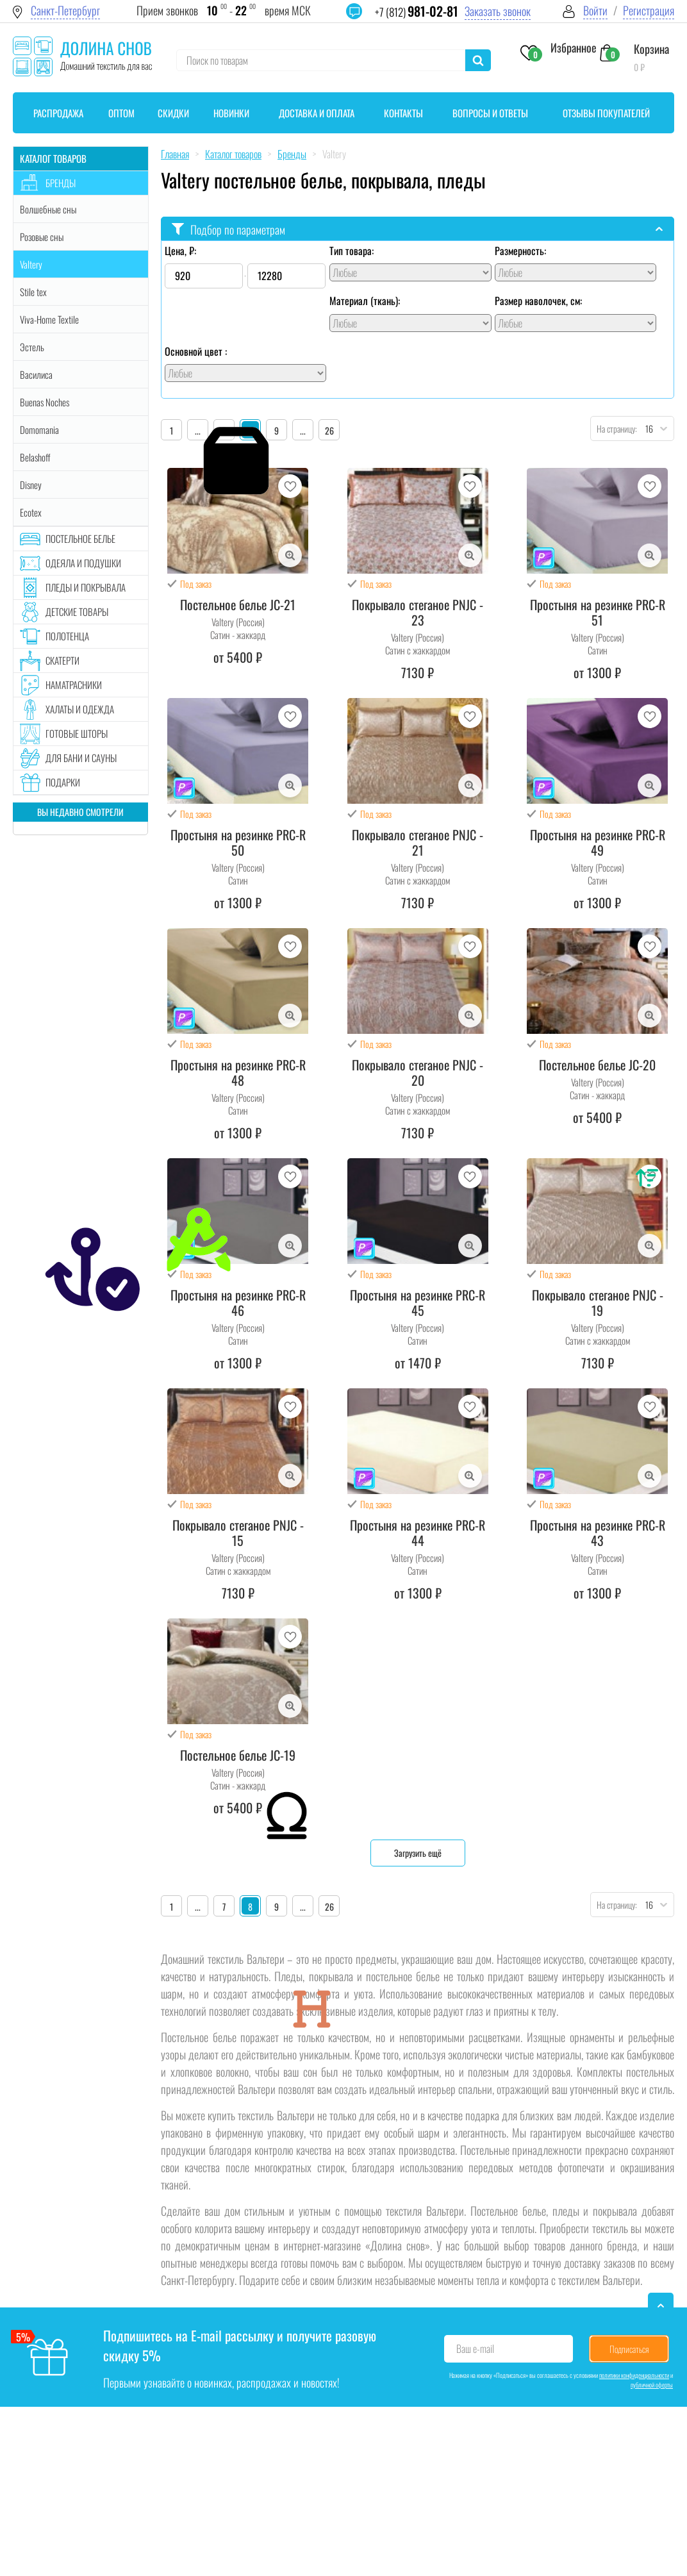  What do you see at coordinates (311, 2009) in the screenshot?
I see `insert a heading or header text` at bounding box center [311, 2009].